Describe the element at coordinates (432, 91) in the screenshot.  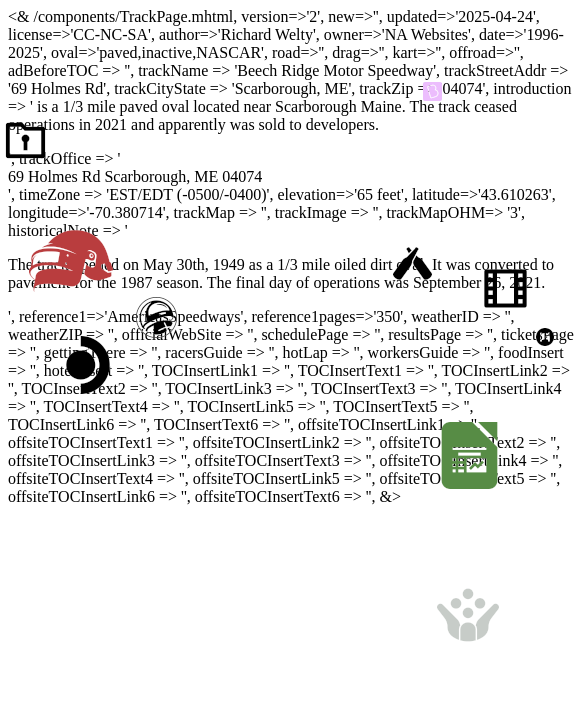
I see `open the BYJU'S learning app` at that location.